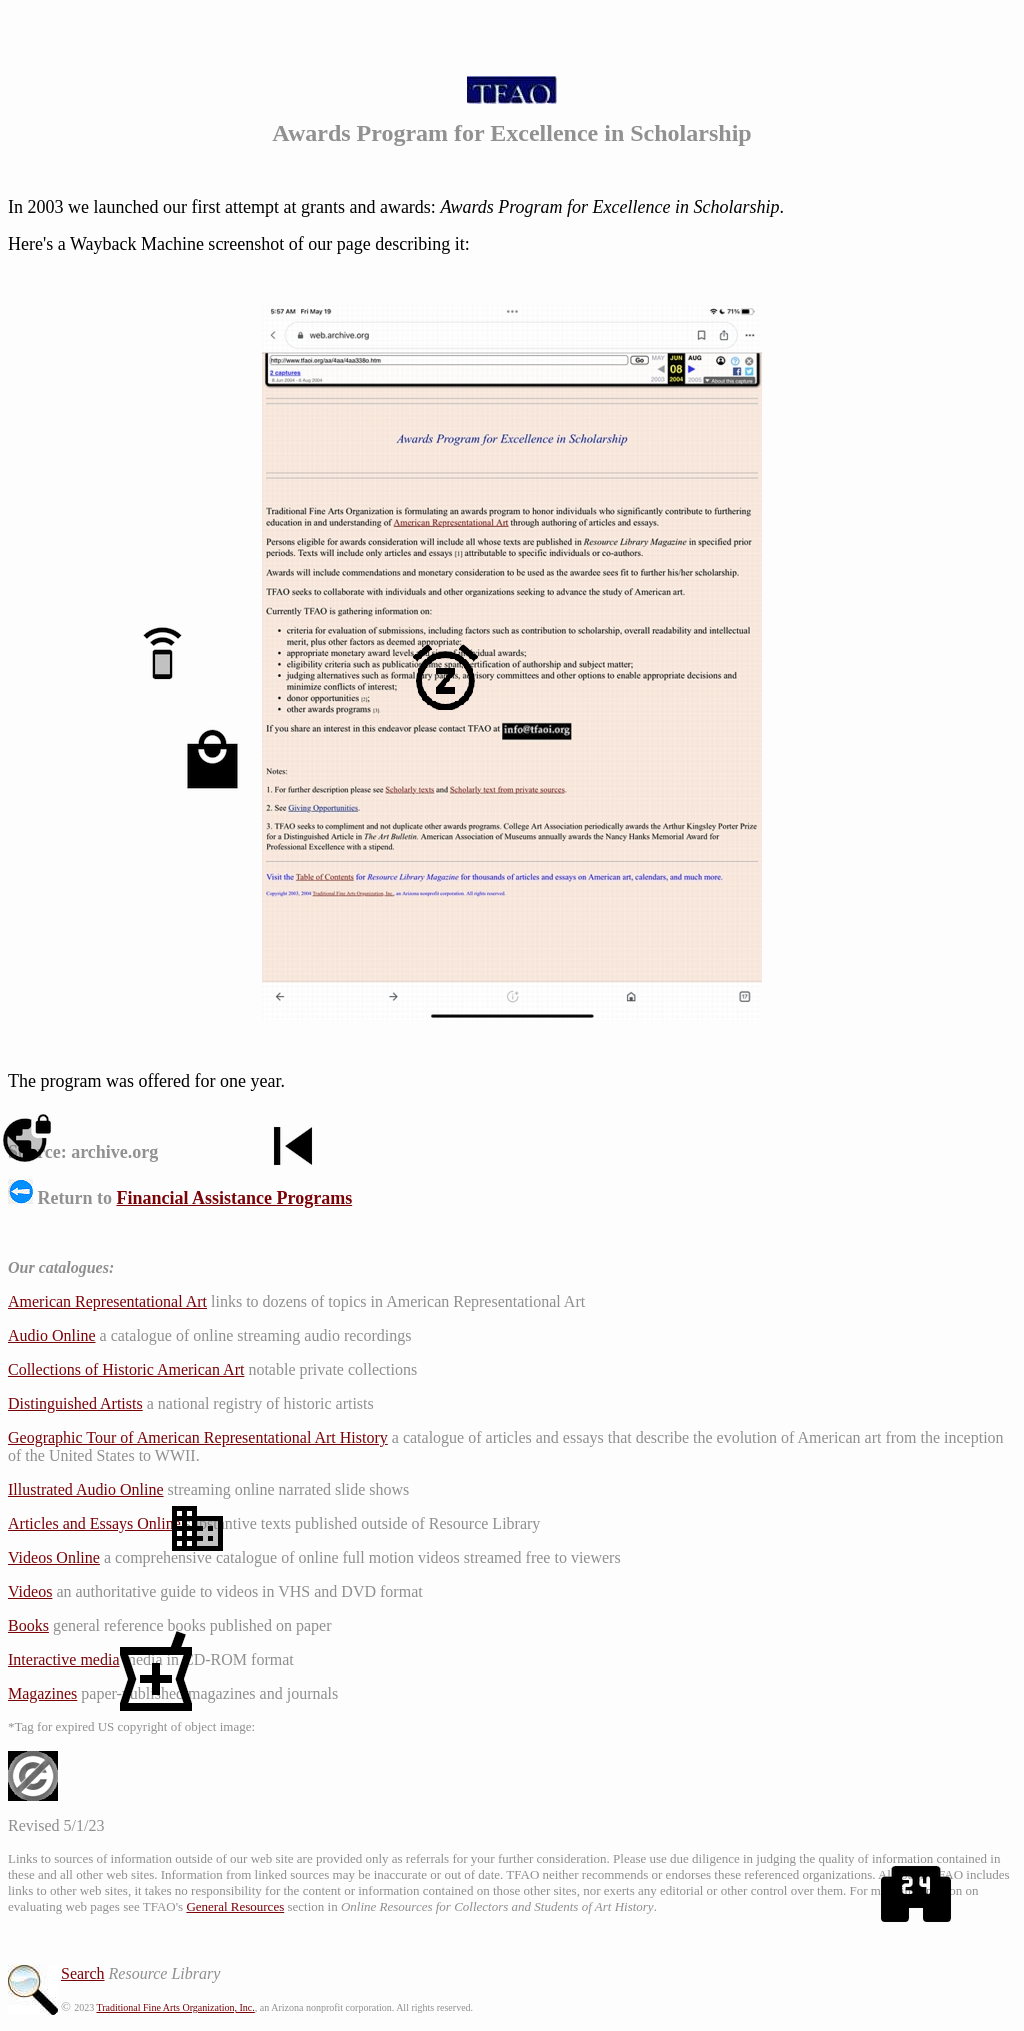  Describe the element at coordinates (916, 1894) in the screenshot. I see `find nearby convenience stores` at that location.